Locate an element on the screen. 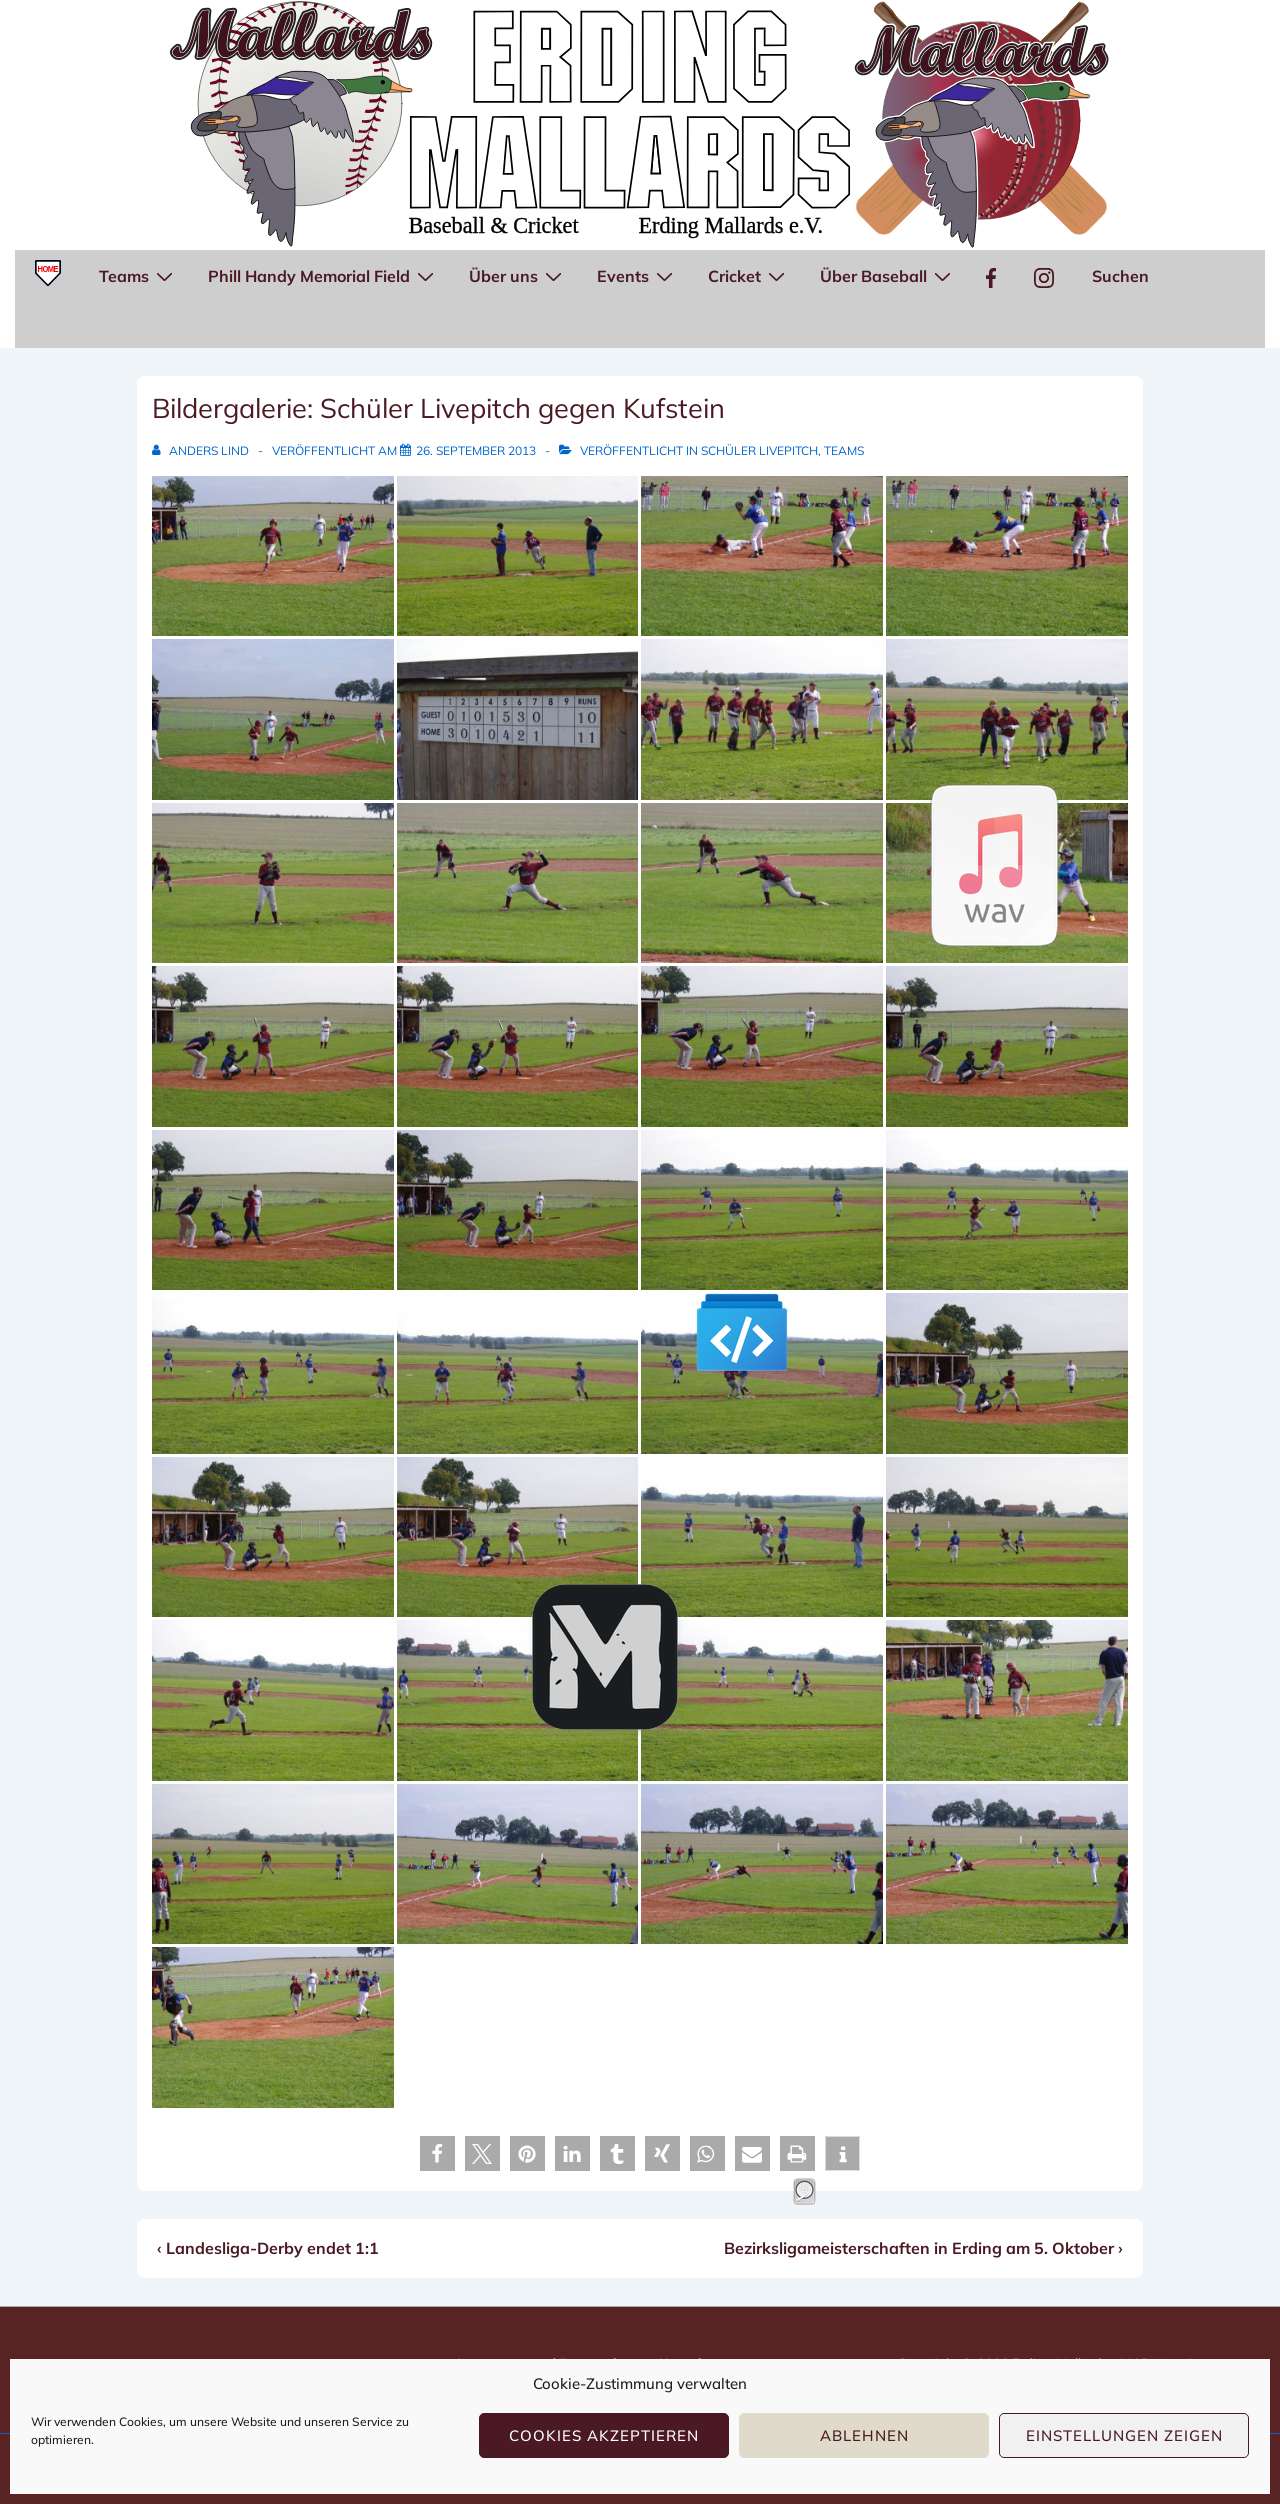 This screenshot has height=2504, width=1280. open xaml application is located at coordinates (742, 1334).